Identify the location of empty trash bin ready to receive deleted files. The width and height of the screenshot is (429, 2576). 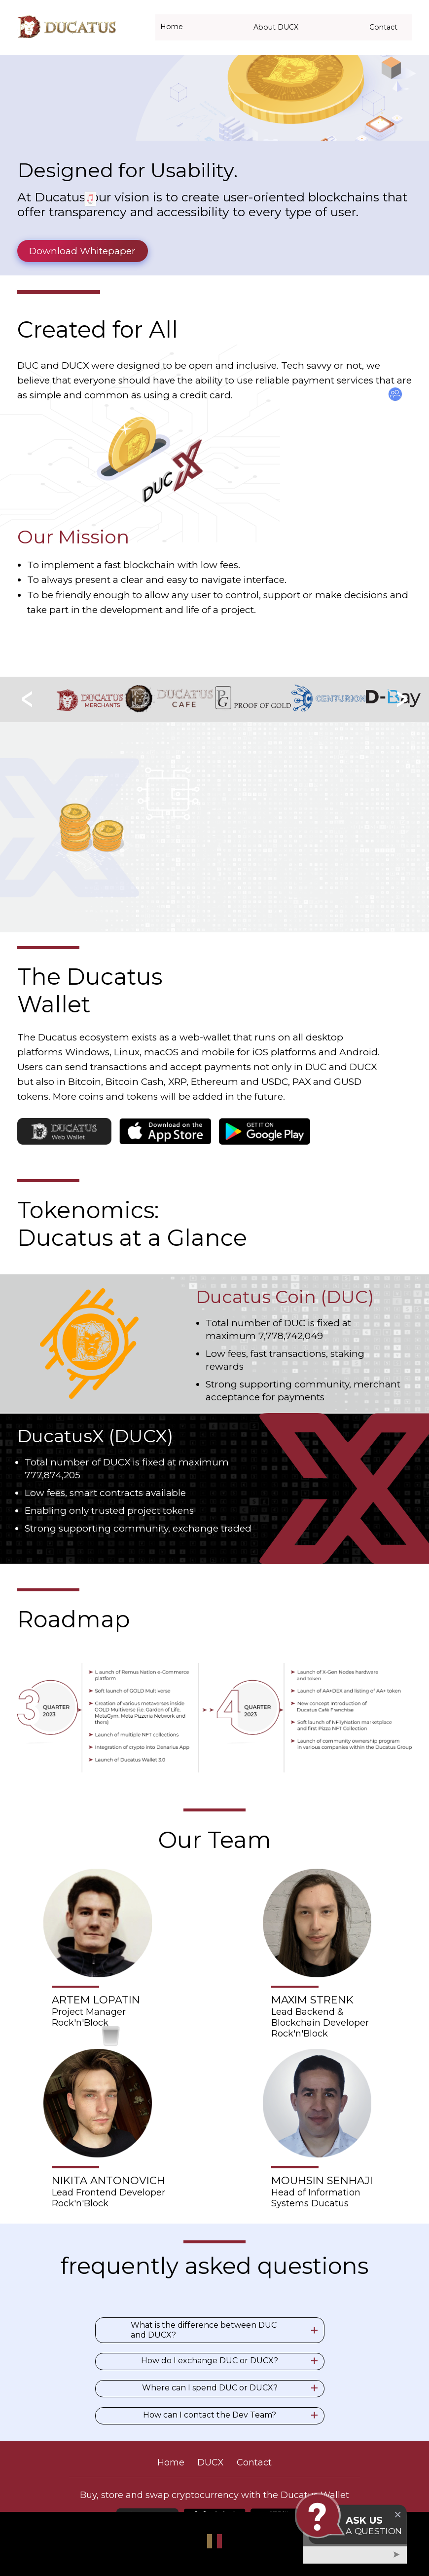
(110, 2036).